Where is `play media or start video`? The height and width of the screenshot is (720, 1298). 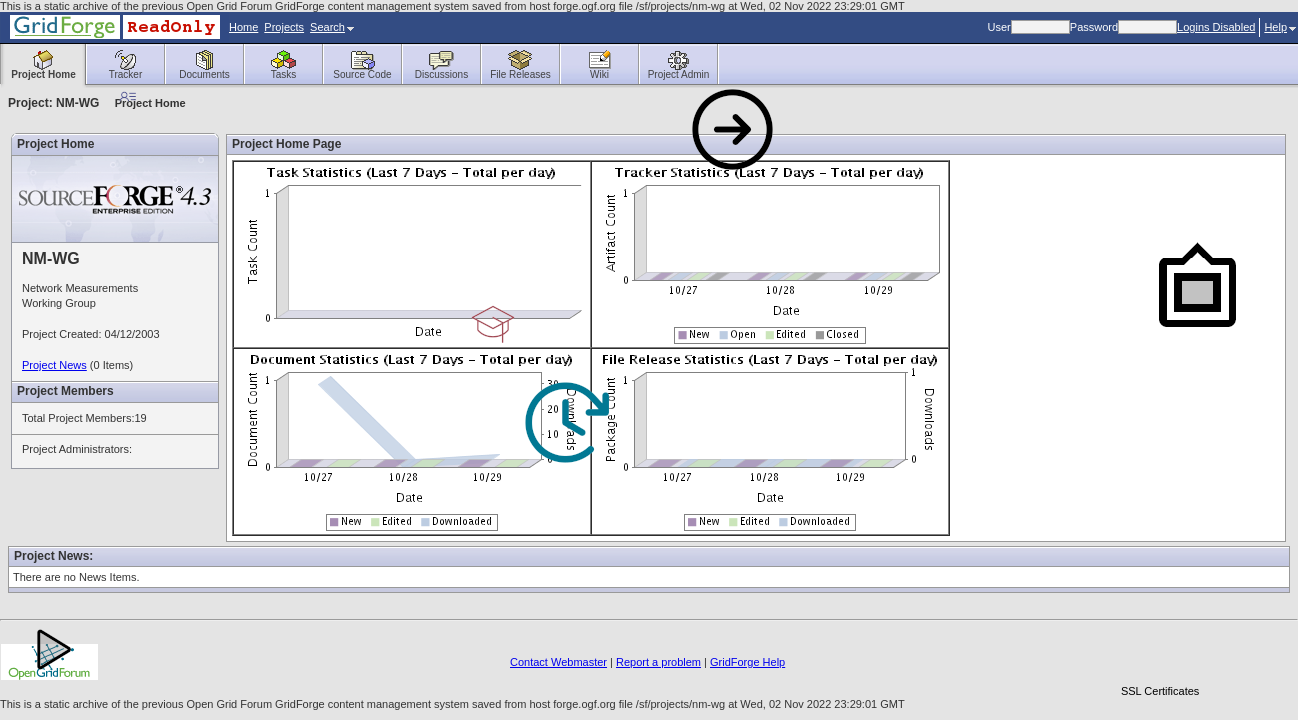
play media or start video is located at coordinates (49, 649).